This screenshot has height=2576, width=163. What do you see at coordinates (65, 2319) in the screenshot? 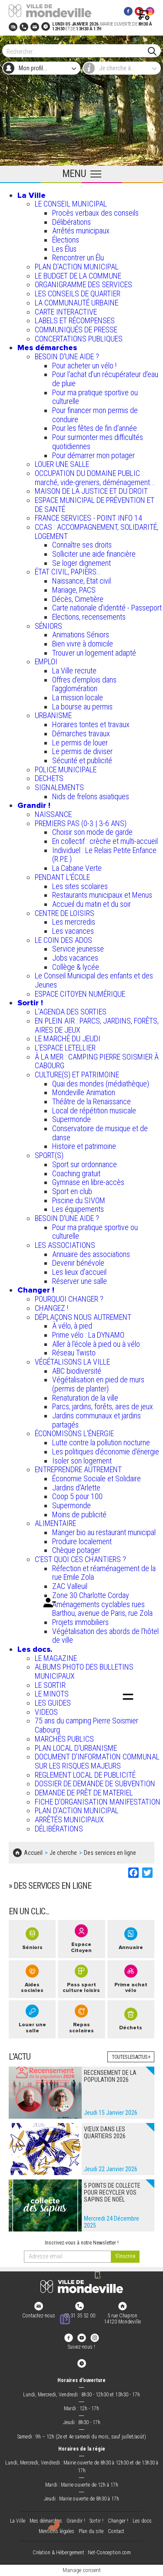
I see `expand the left sidebar` at bounding box center [65, 2319].